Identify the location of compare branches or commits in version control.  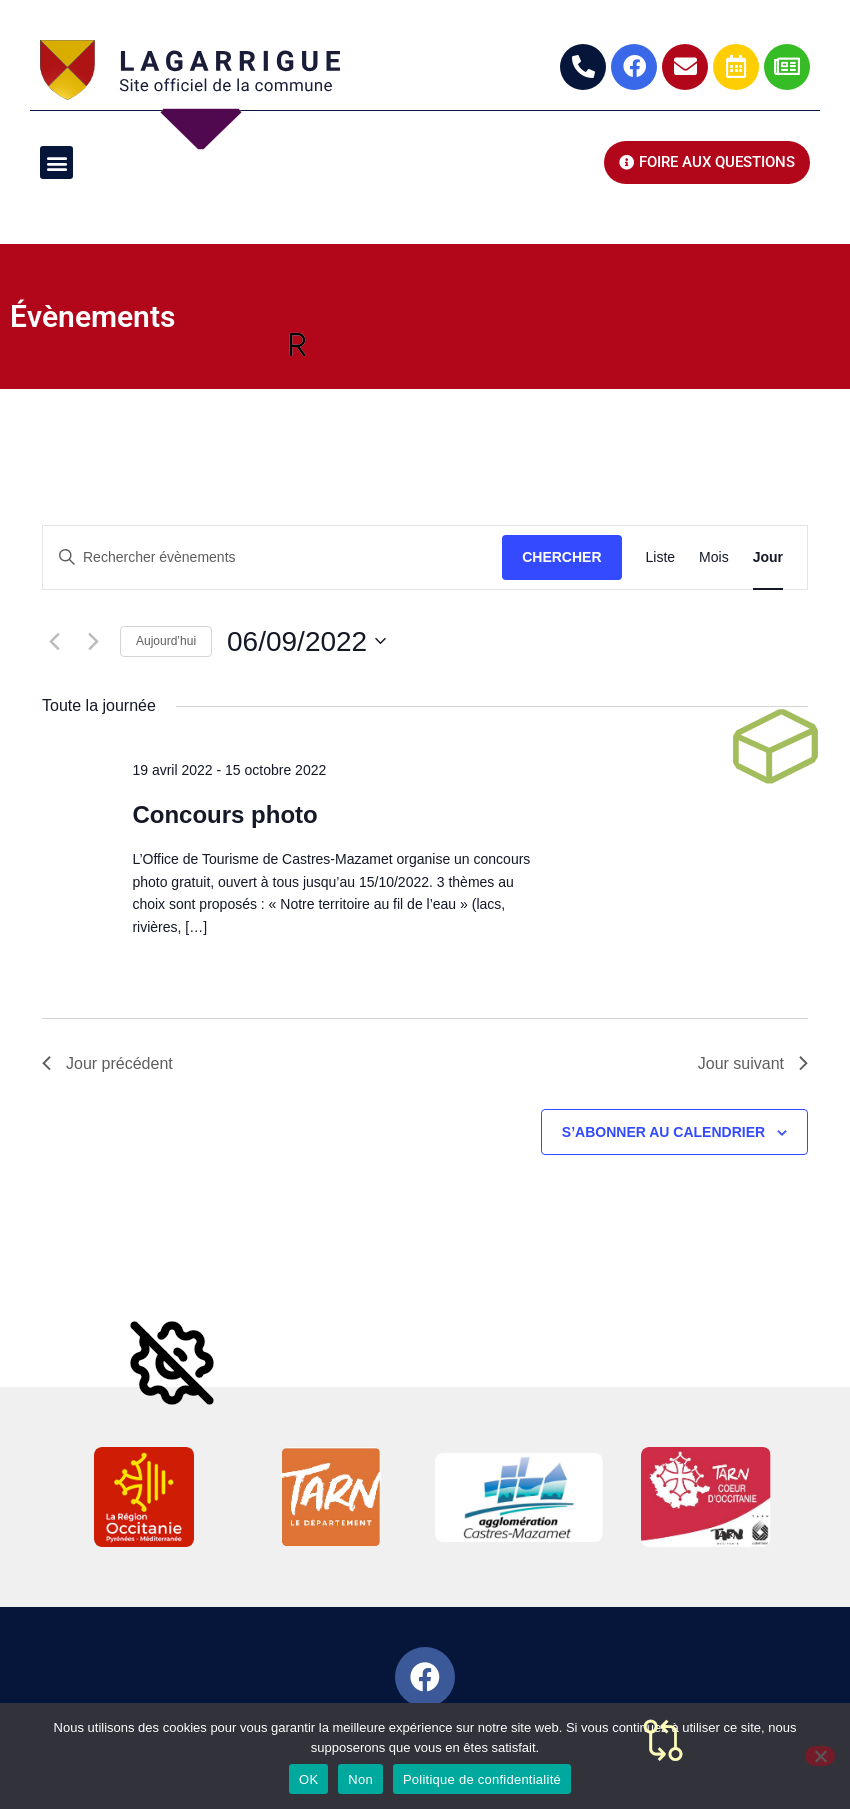
(663, 1739).